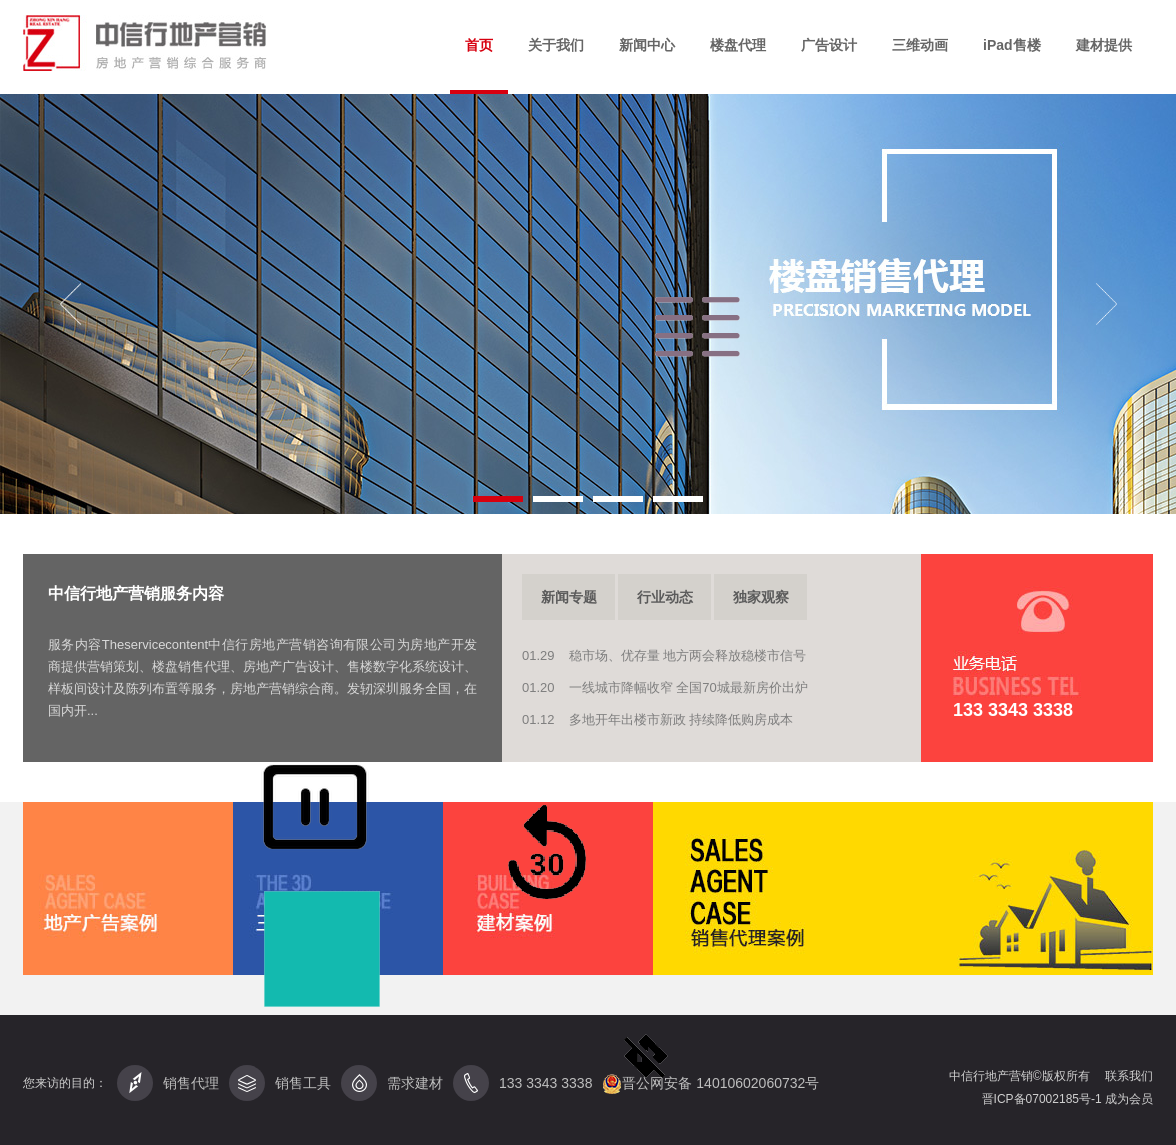  Describe the element at coordinates (315, 807) in the screenshot. I see `pause a presentation or slideshow` at that location.